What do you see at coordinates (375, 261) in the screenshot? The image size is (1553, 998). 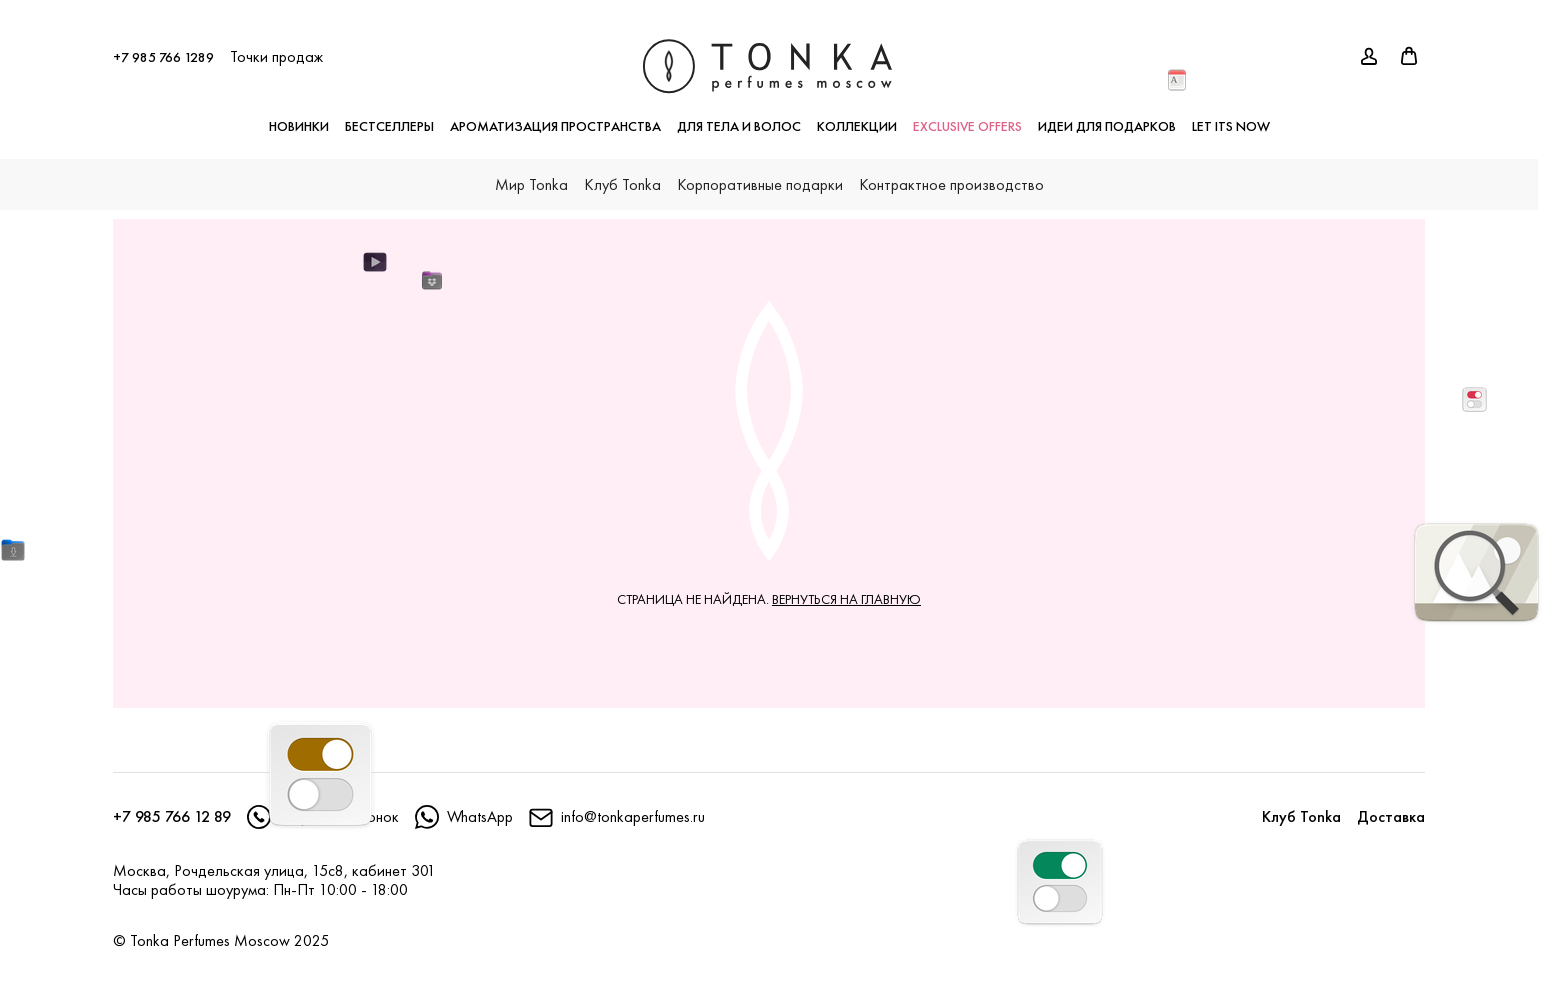 I see `a video file type indicator` at bounding box center [375, 261].